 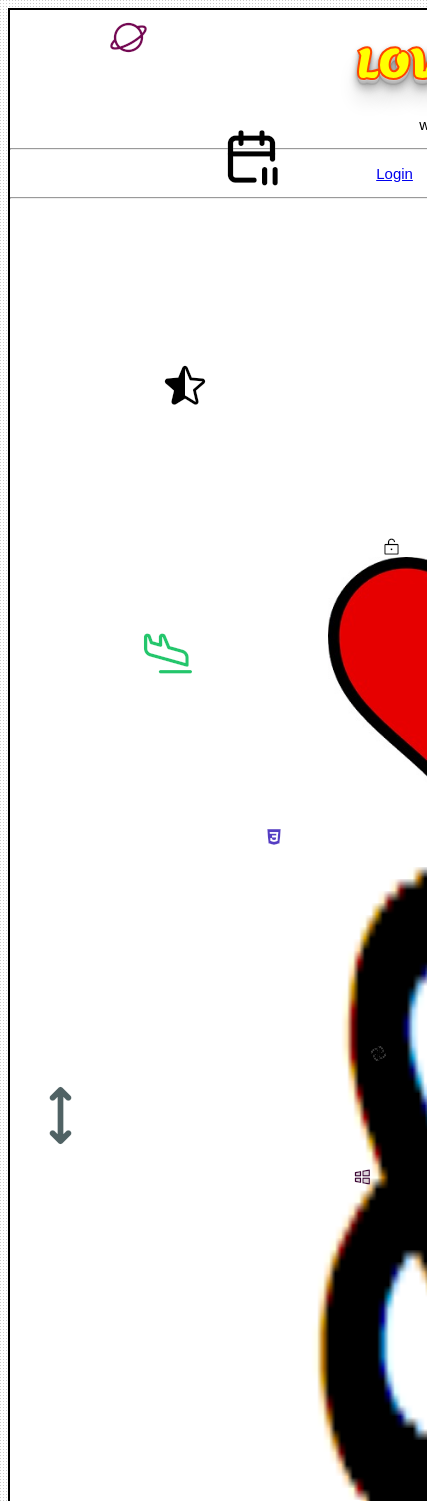 What do you see at coordinates (274, 837) in the screenshot?
I see `CSS3 stylesheet language logo` at bounding box center [274, 837].